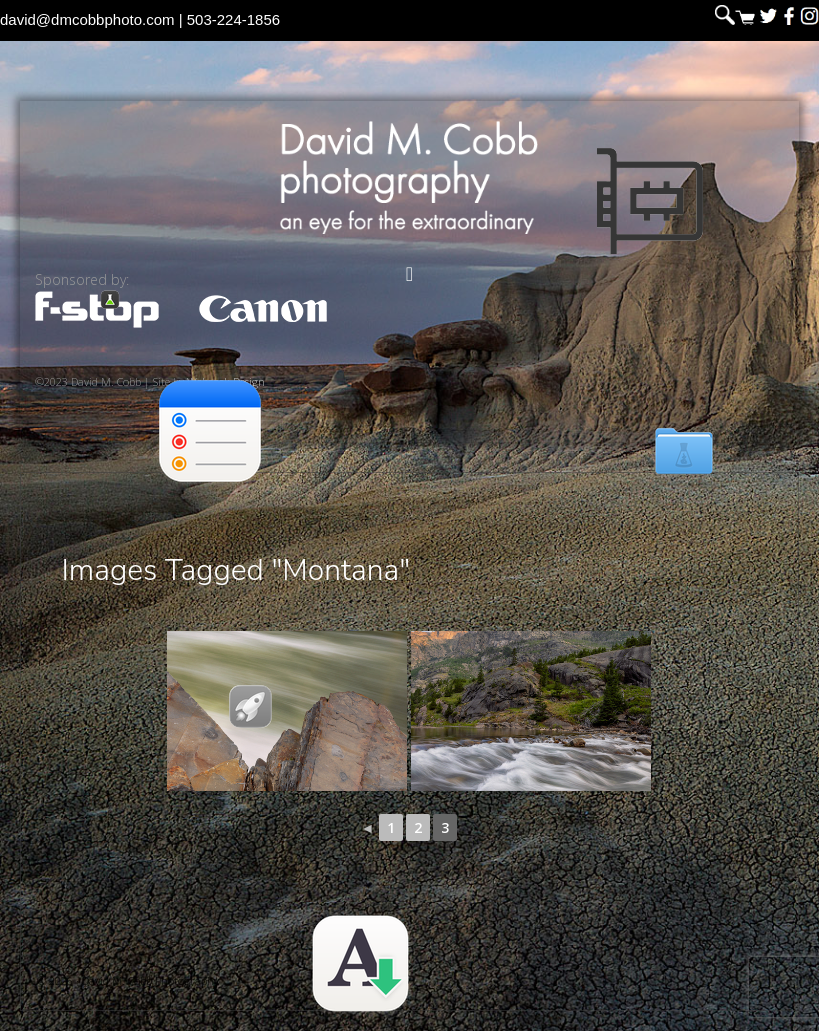 Image resolution: width=819 pixels, height=1031 pixels. What do you see at coordinates (684, 451) in the screenshot?
I see `open the Antidote application folder` at bounding box center [684, 451].